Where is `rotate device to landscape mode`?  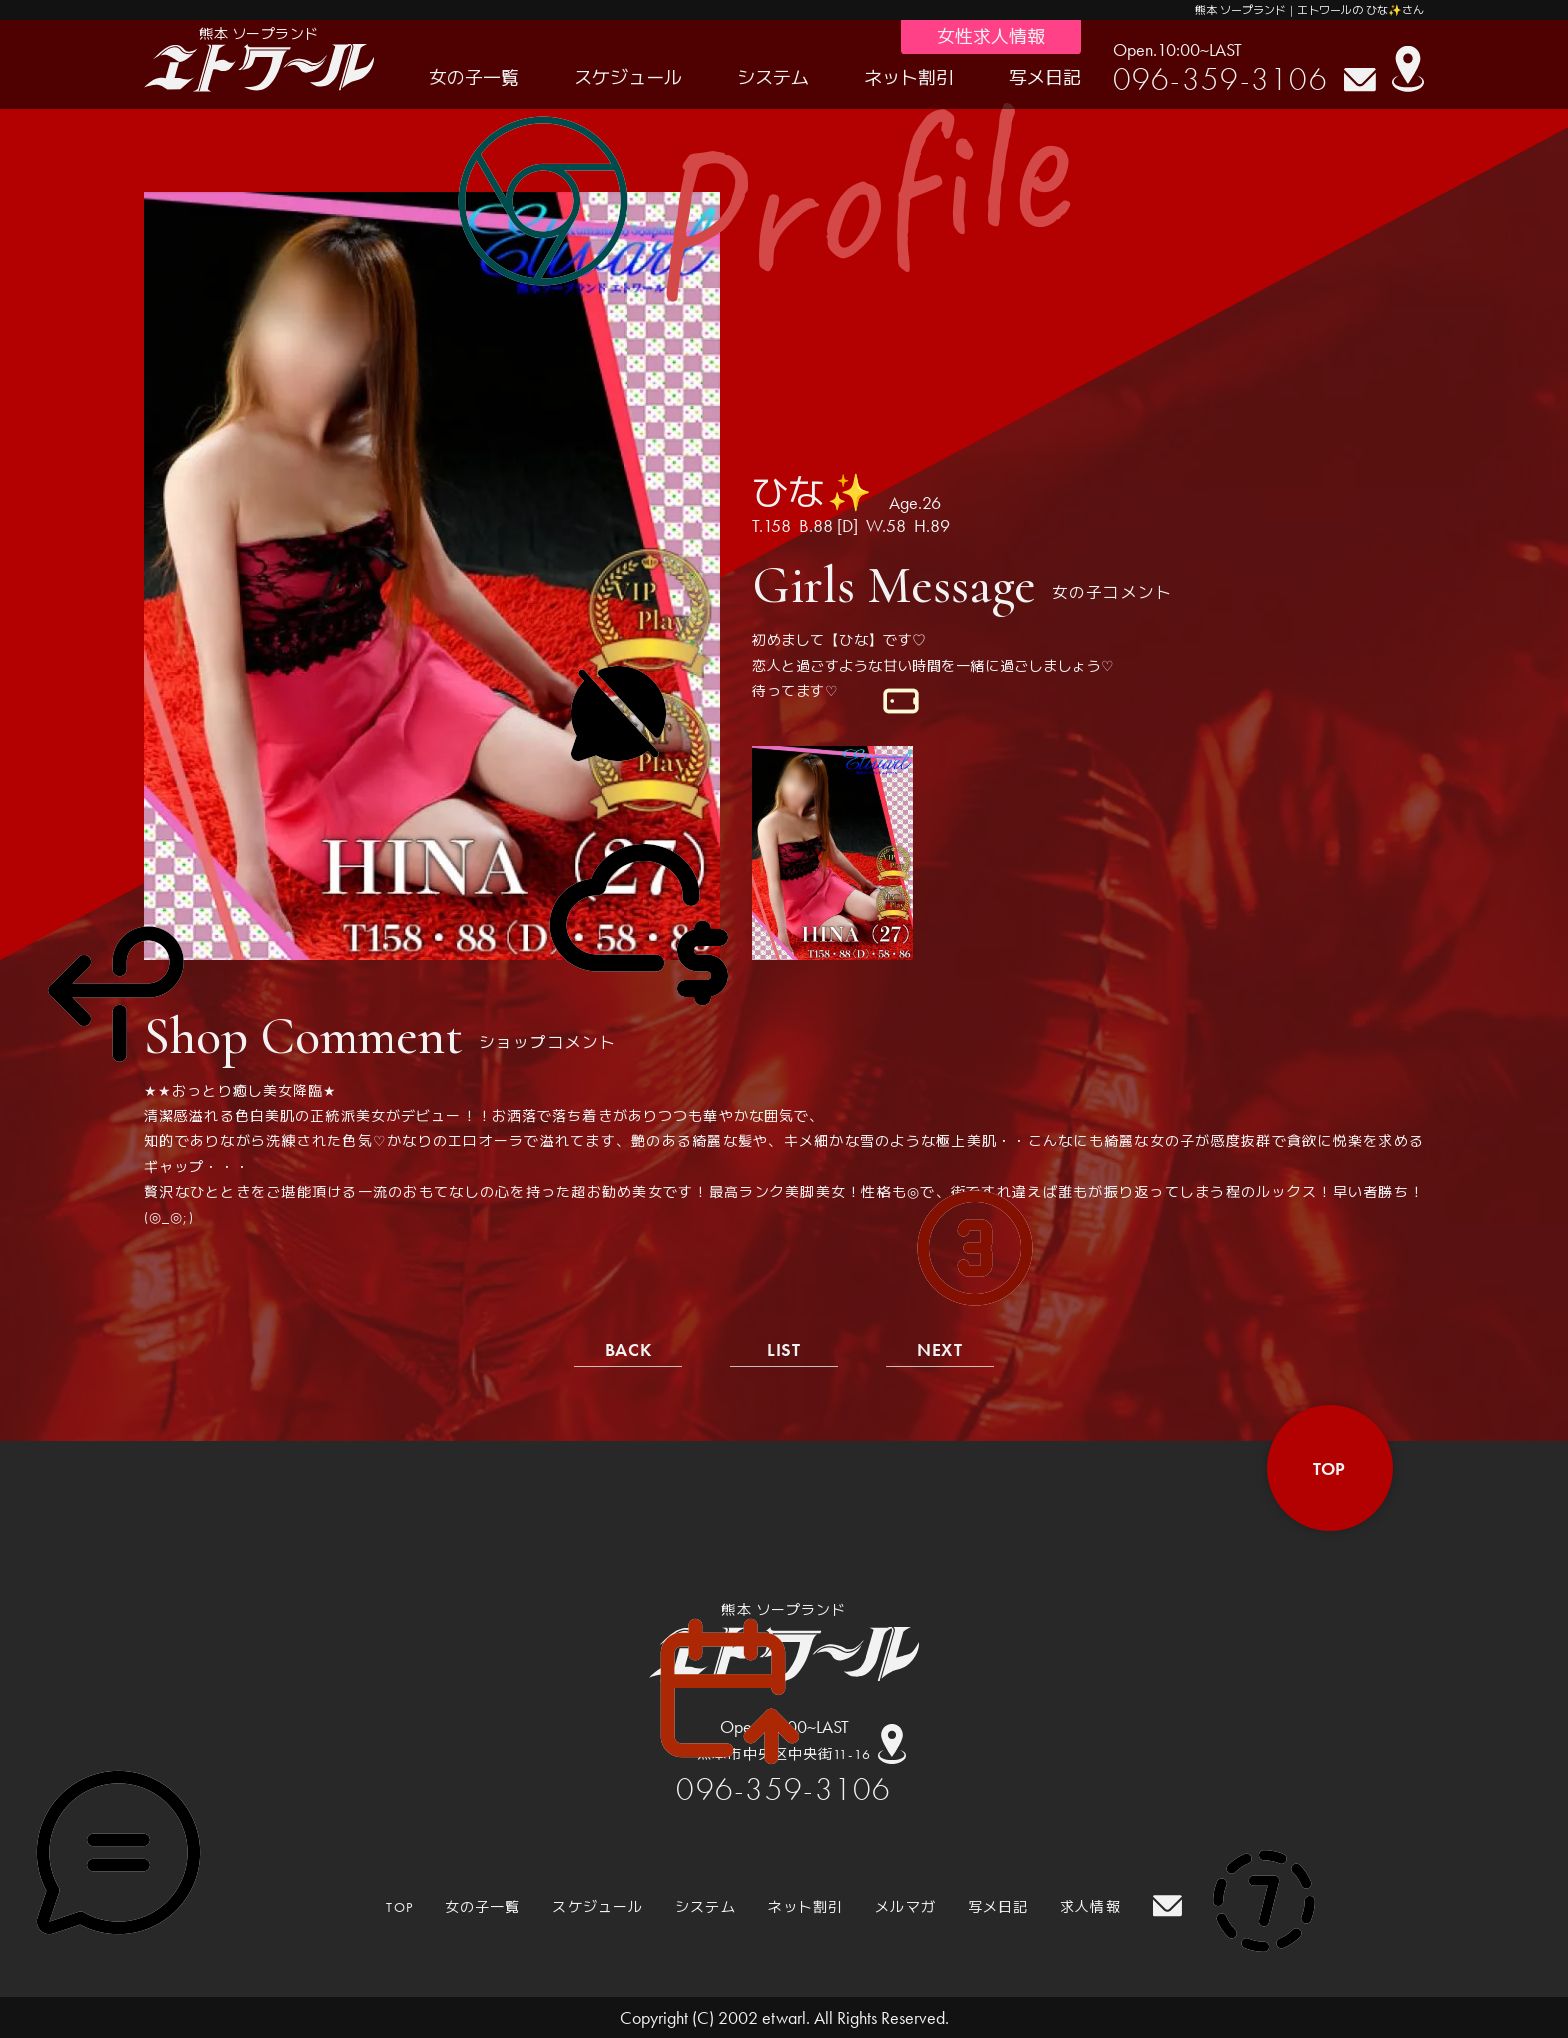 rotate device to landscape mode is located at coordinates (901, 701).